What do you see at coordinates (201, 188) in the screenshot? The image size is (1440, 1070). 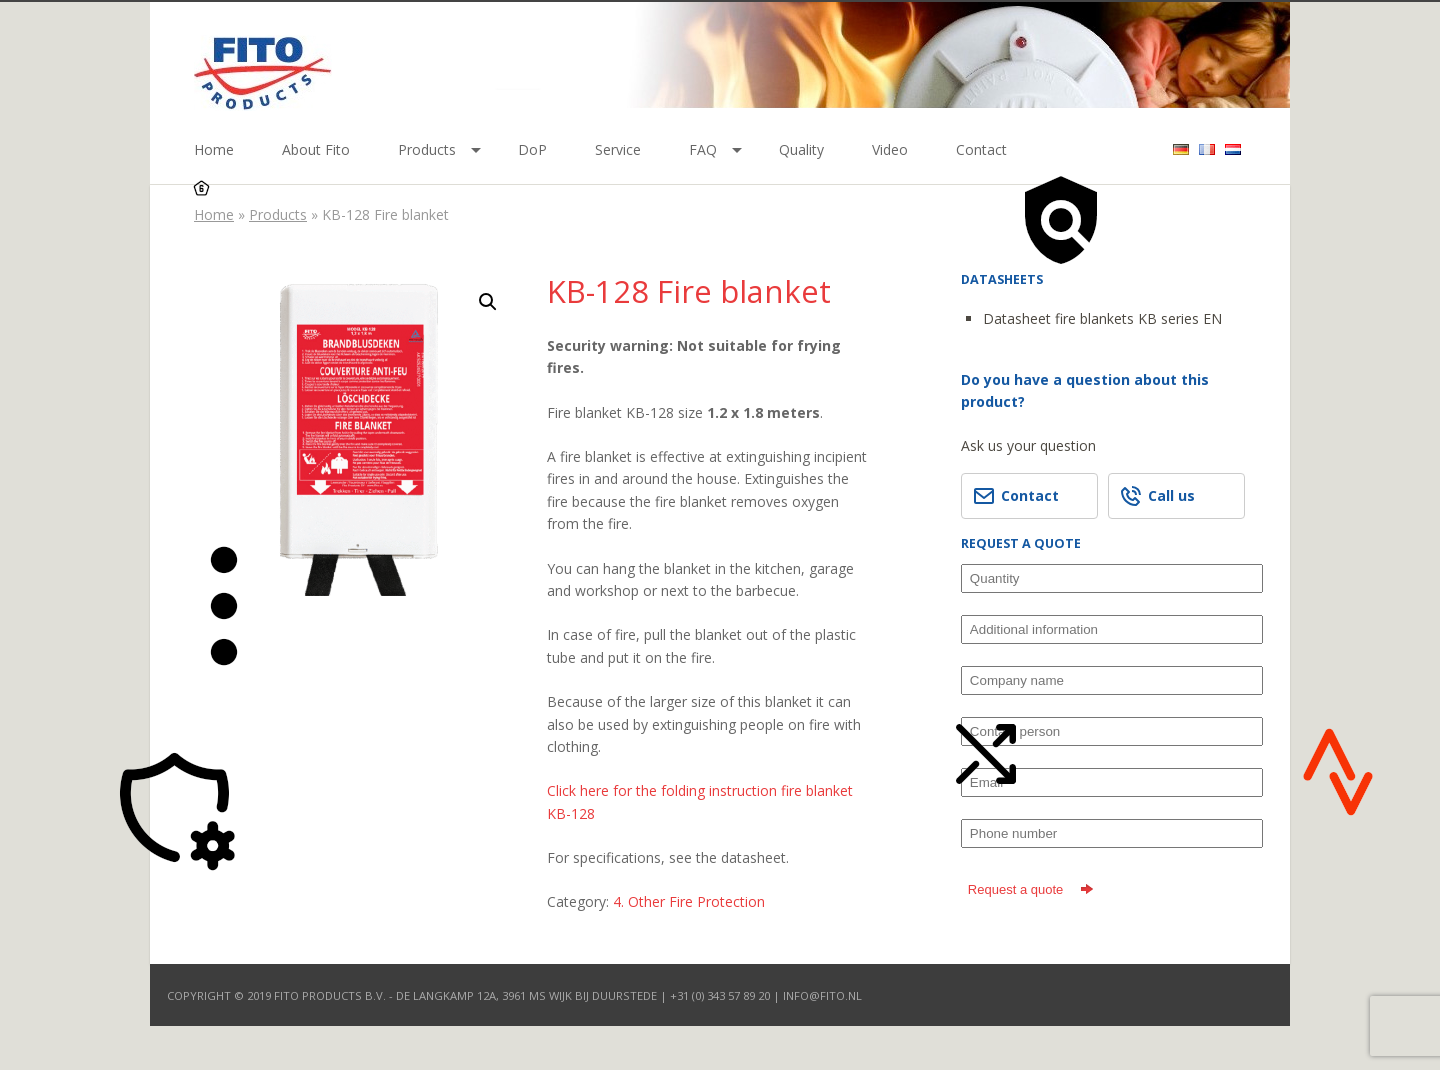 I see `navigate to section 6` at bounding box center [201, 188].